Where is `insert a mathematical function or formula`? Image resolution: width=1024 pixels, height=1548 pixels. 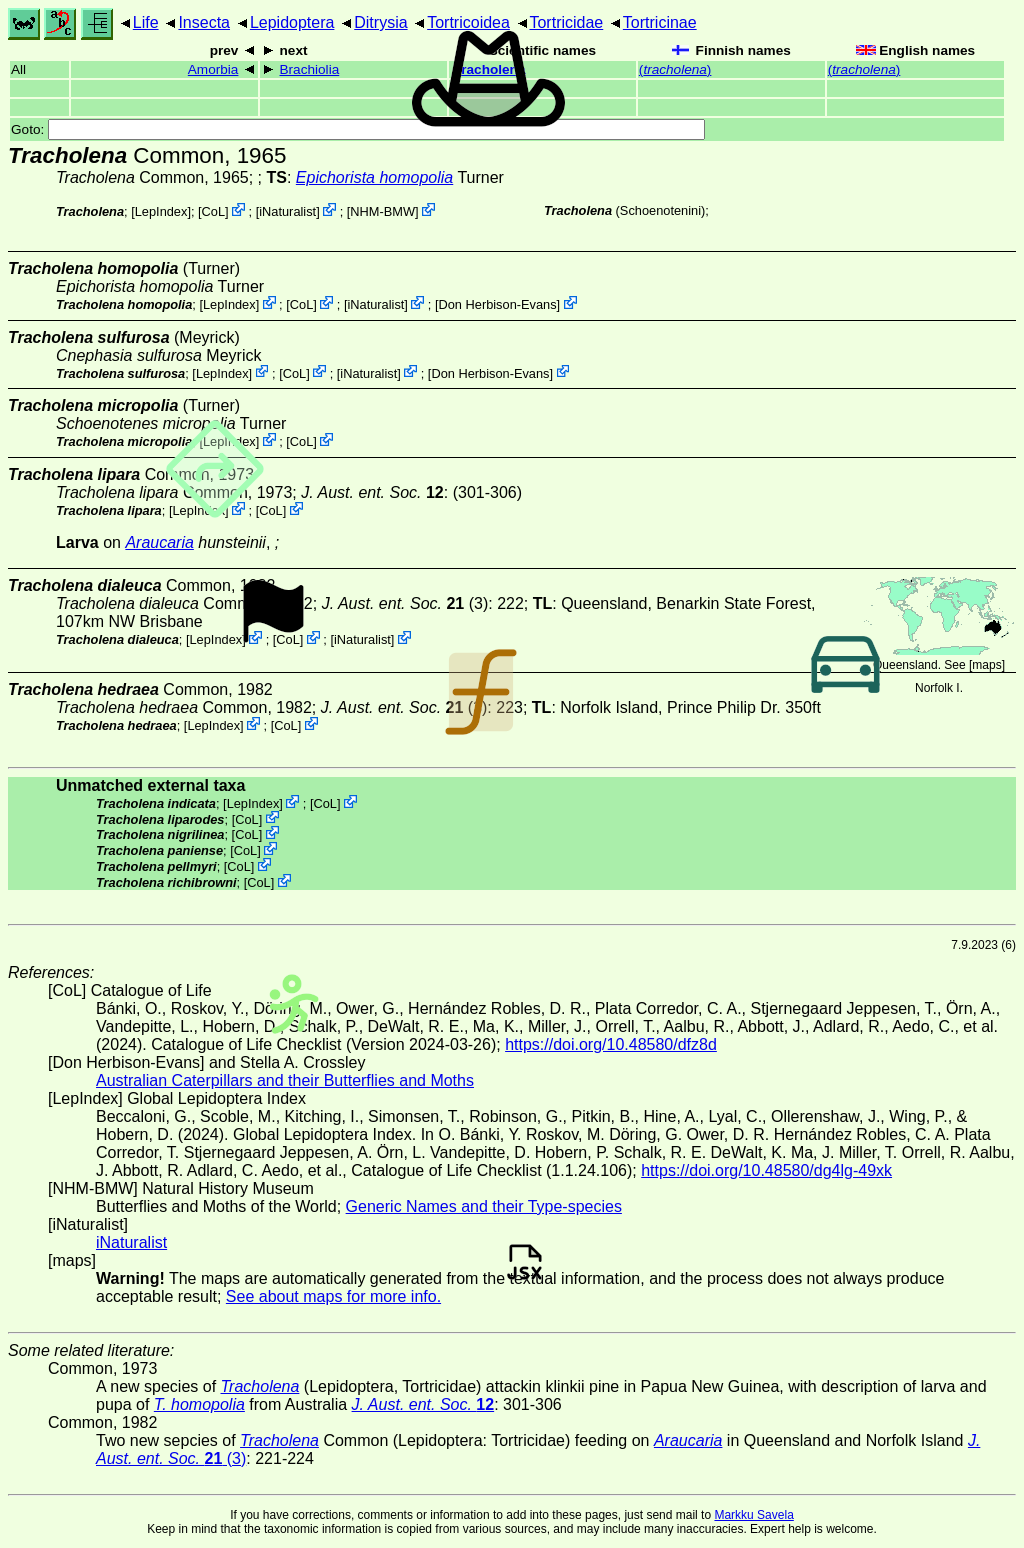 insert a mathematical function or formula is located at coordinates (481, 692).